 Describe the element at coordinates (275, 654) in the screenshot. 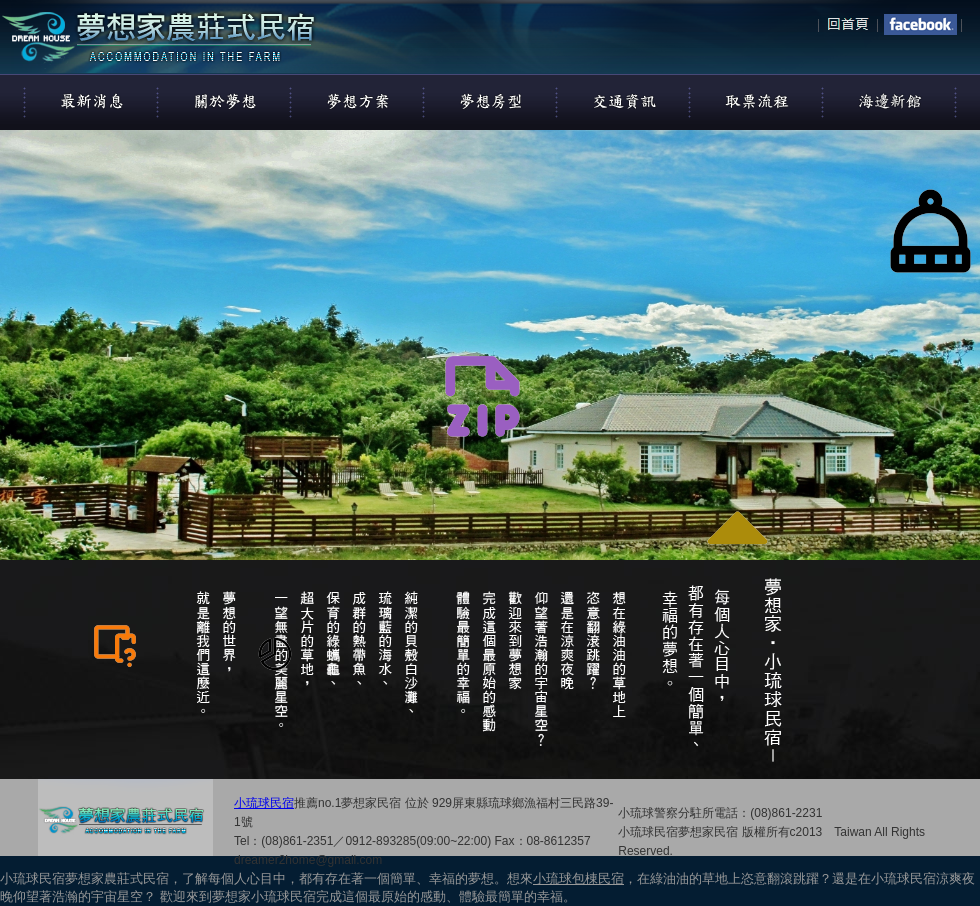

I see `view analytics or statistics breakdown` at that location.